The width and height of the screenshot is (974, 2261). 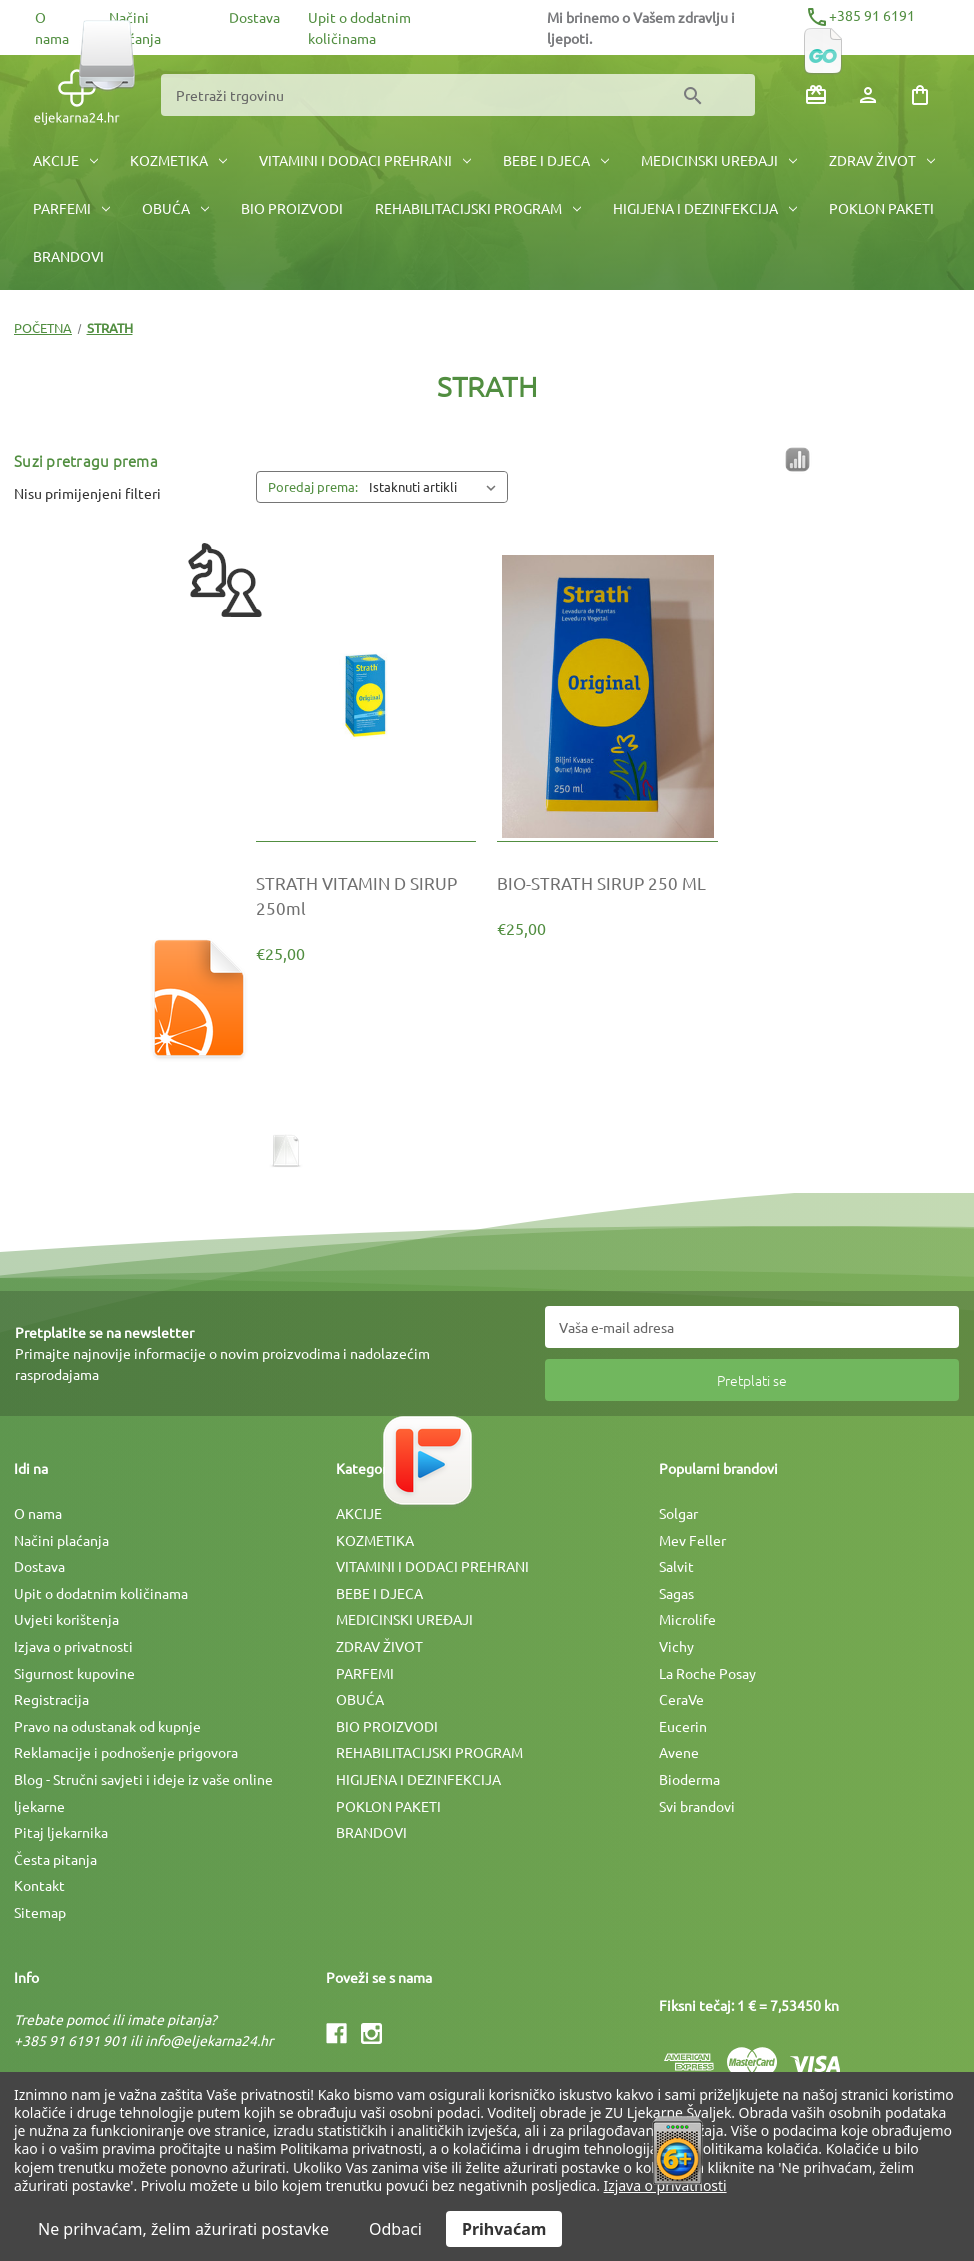 I want to click on a clementine music player file, so click(x=199, y=1000).